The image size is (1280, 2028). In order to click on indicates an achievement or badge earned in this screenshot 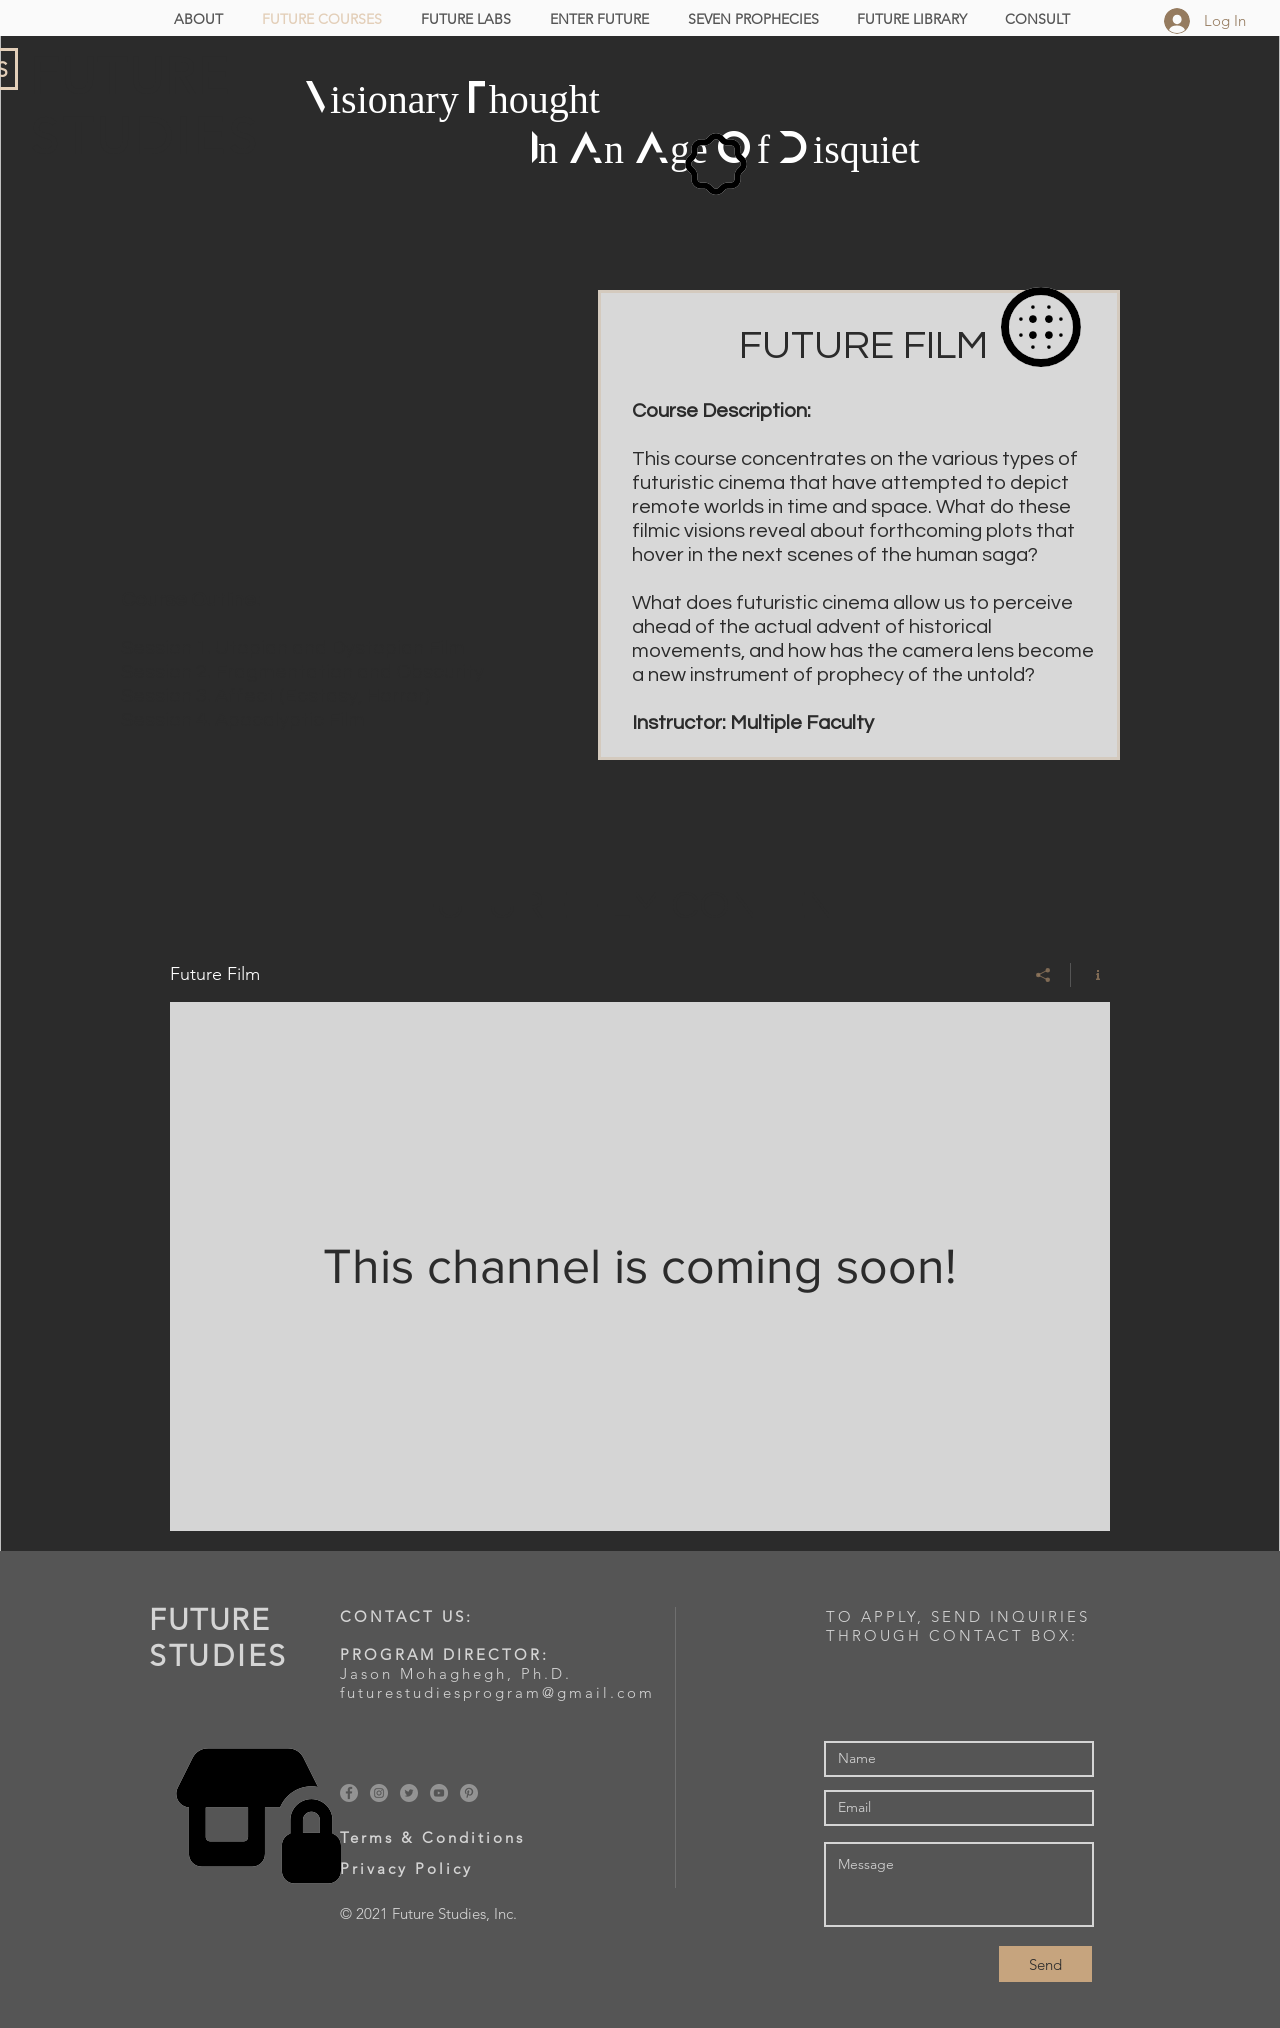, I will do `click(716, 164)`.